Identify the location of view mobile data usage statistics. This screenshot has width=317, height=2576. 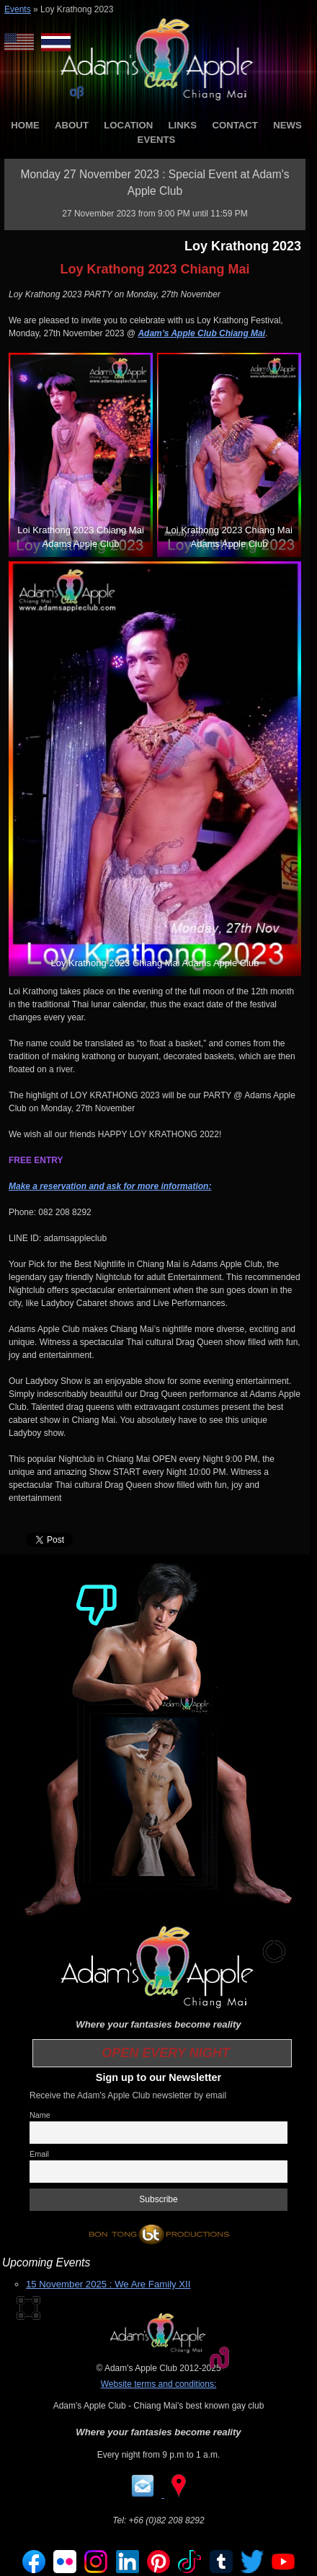
(274, 1951).